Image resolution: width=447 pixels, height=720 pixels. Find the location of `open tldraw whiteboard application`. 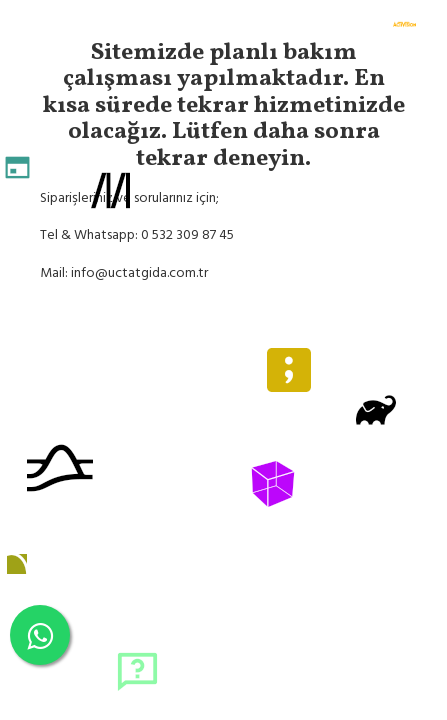

open tldraw whiteboard application is located at coordinates (289, 370).